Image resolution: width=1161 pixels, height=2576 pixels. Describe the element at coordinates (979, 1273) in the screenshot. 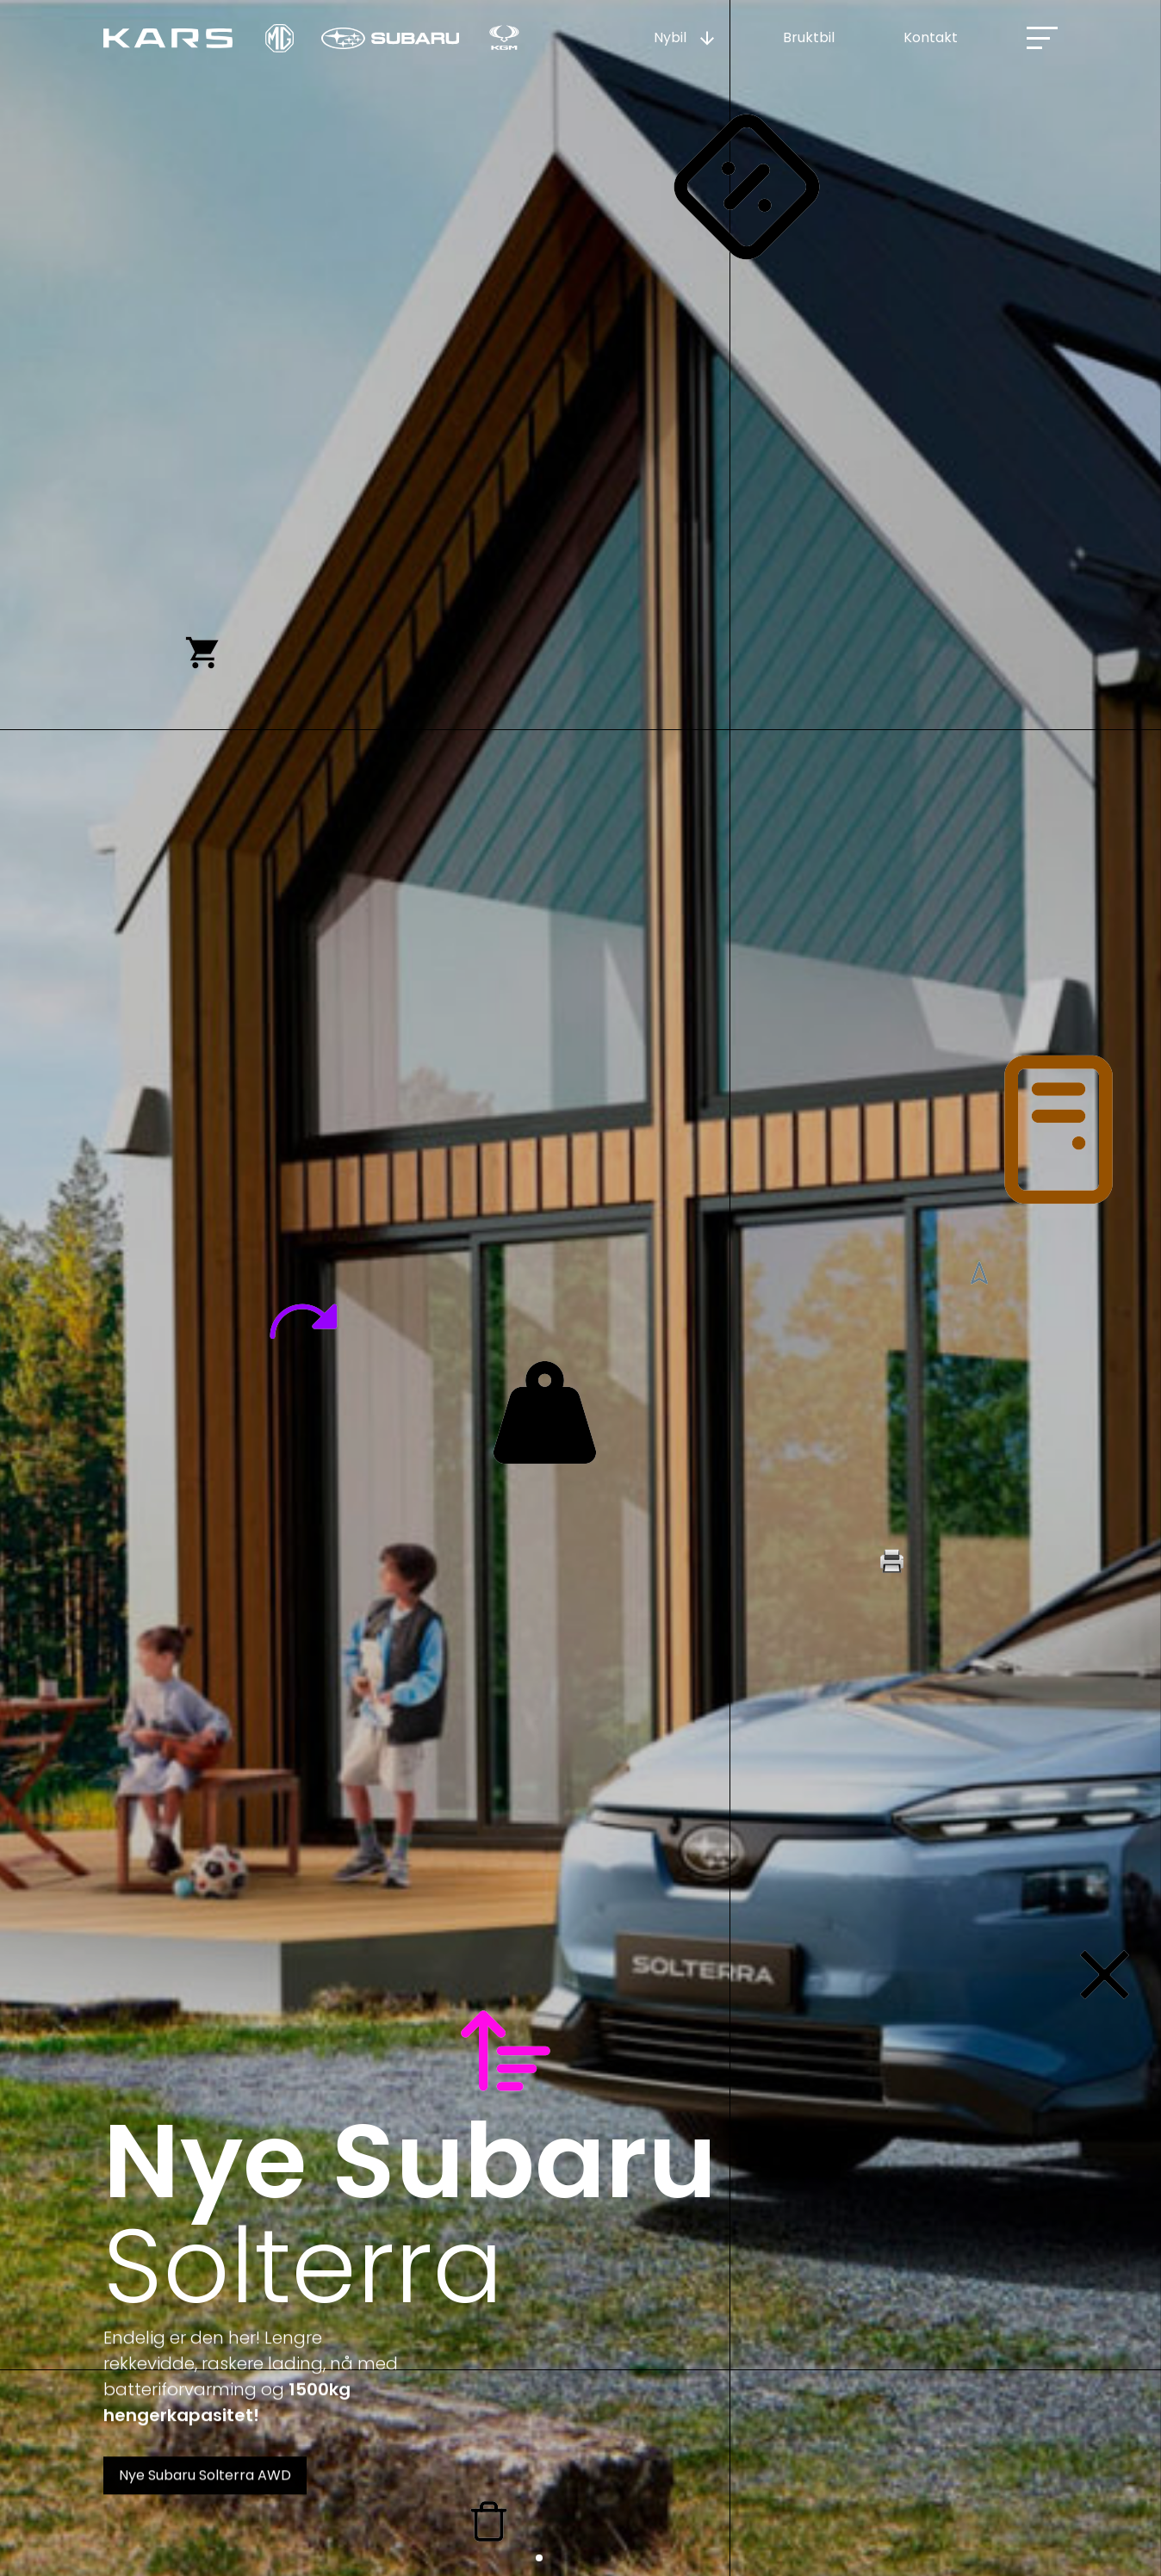

I see `navigate to current destination` at that location.